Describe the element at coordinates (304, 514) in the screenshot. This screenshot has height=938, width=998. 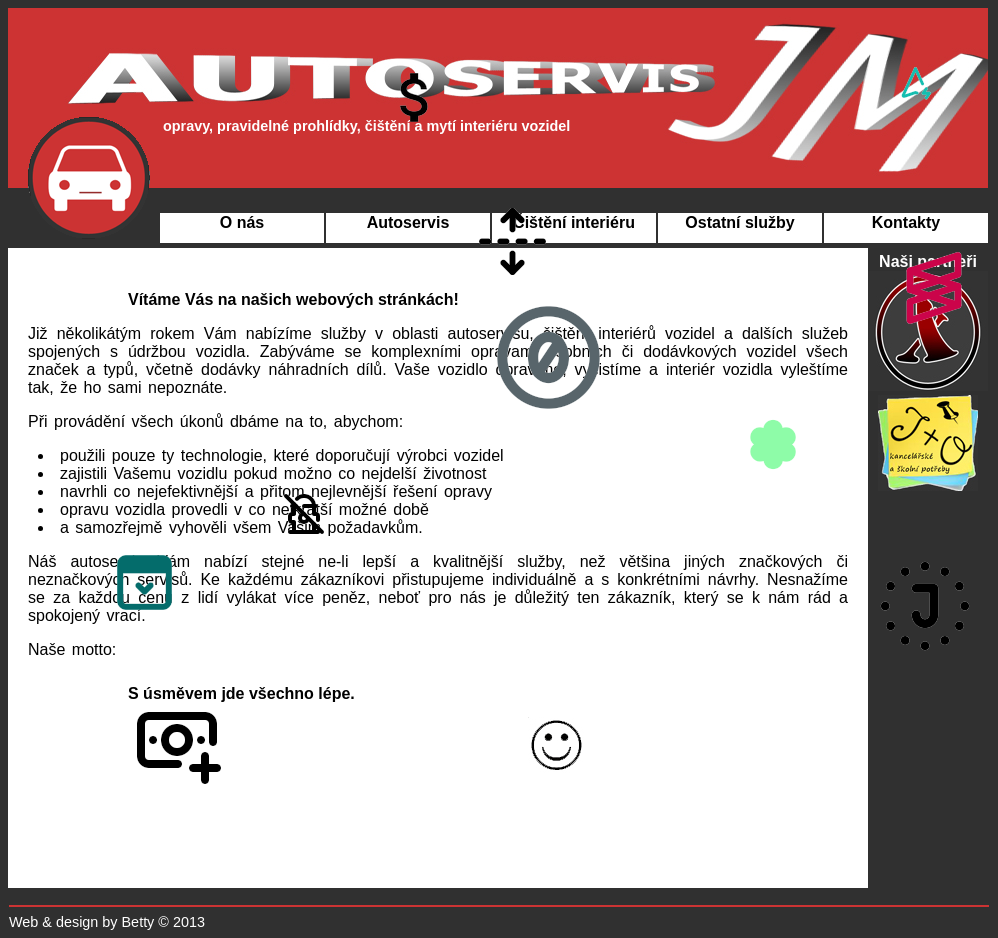
I see `fire hydrant unavailable or out of service` at that location.